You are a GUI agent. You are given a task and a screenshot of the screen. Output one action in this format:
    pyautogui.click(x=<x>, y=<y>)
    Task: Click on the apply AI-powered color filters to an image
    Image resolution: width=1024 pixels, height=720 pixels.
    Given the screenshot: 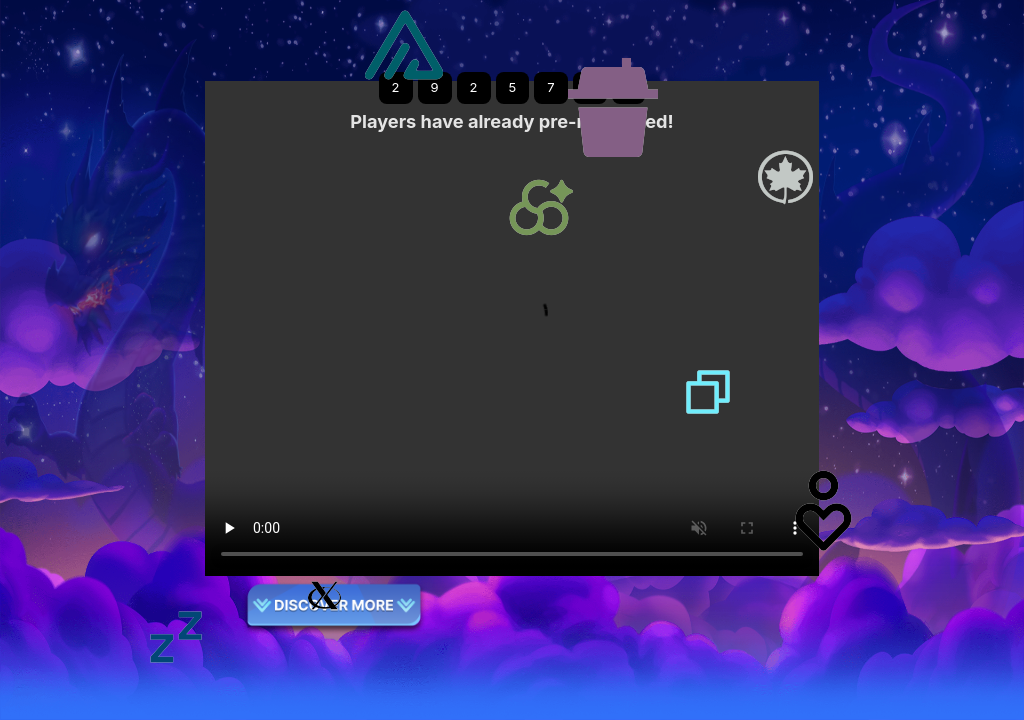 What is the action you would take?
    pyautogui.click(x=539, y=211)
    